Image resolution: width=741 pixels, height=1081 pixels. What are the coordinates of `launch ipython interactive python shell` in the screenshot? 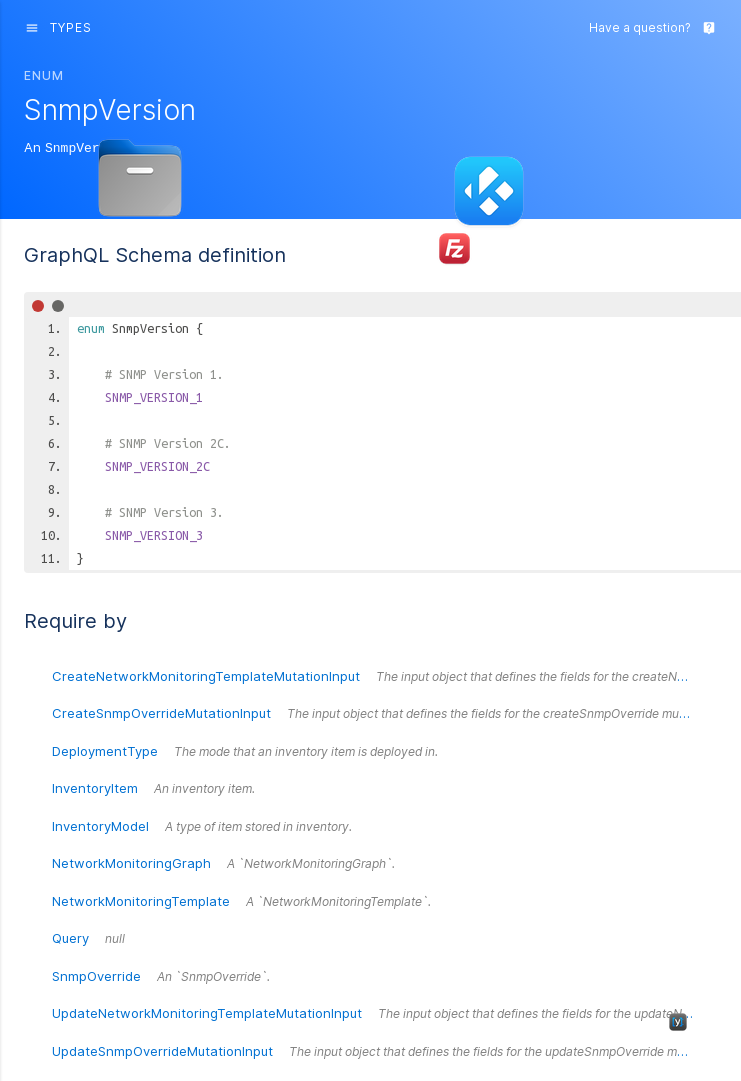 It's located at (678, 1022).